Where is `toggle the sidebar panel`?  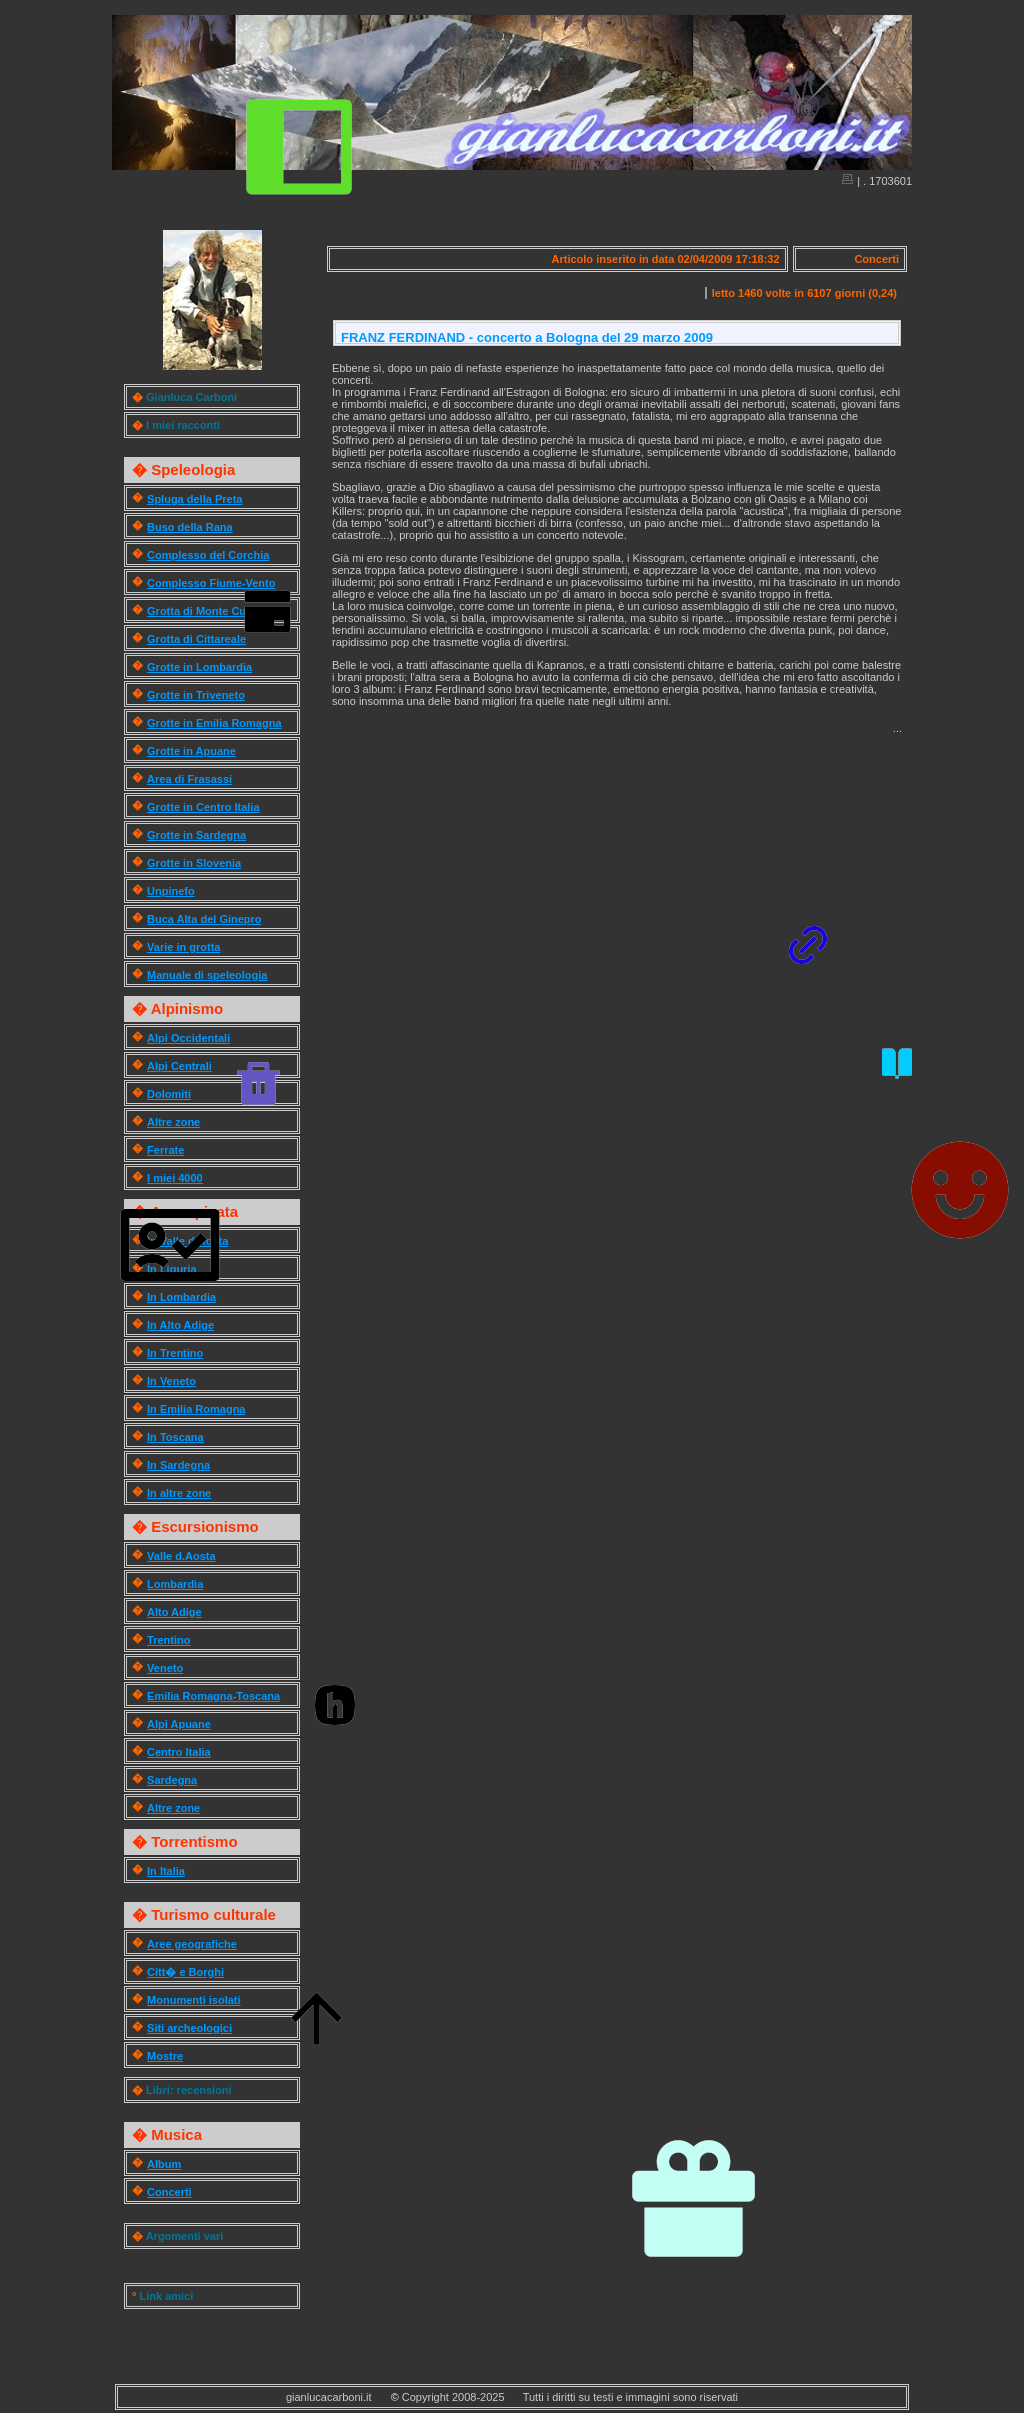
toggle the sidebar panel is located at coordinates (299, 147).